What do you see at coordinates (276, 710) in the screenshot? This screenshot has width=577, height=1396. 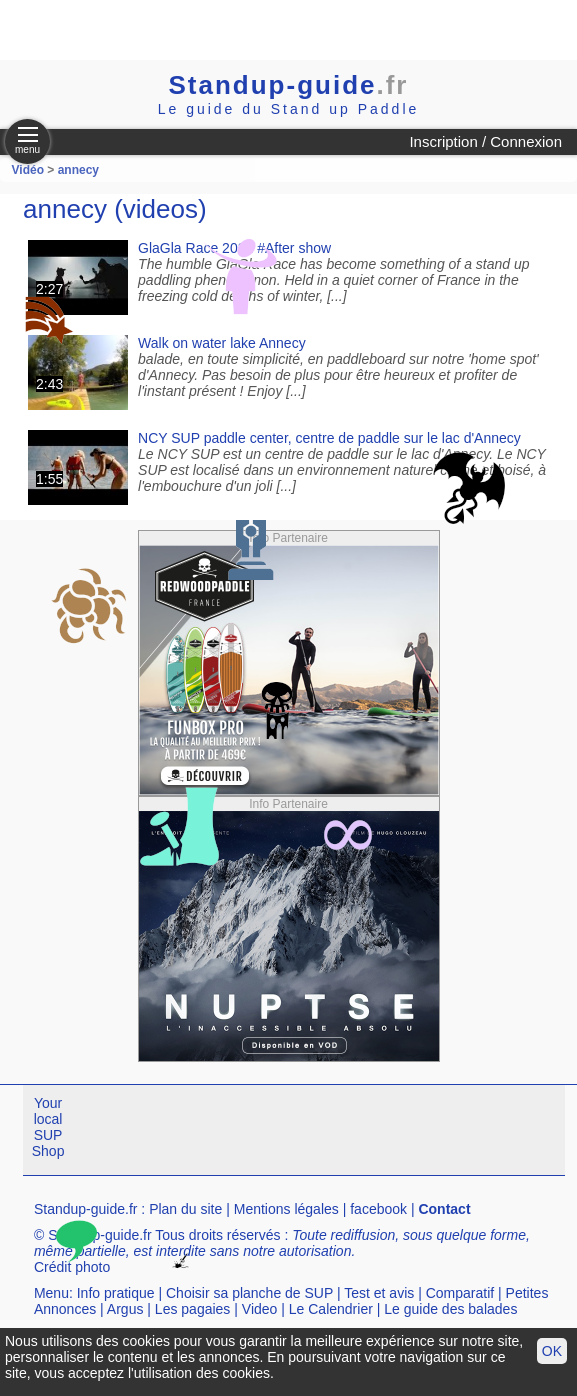 I see `indicates poison or toxic damage status` at bounding box center [276, 710].